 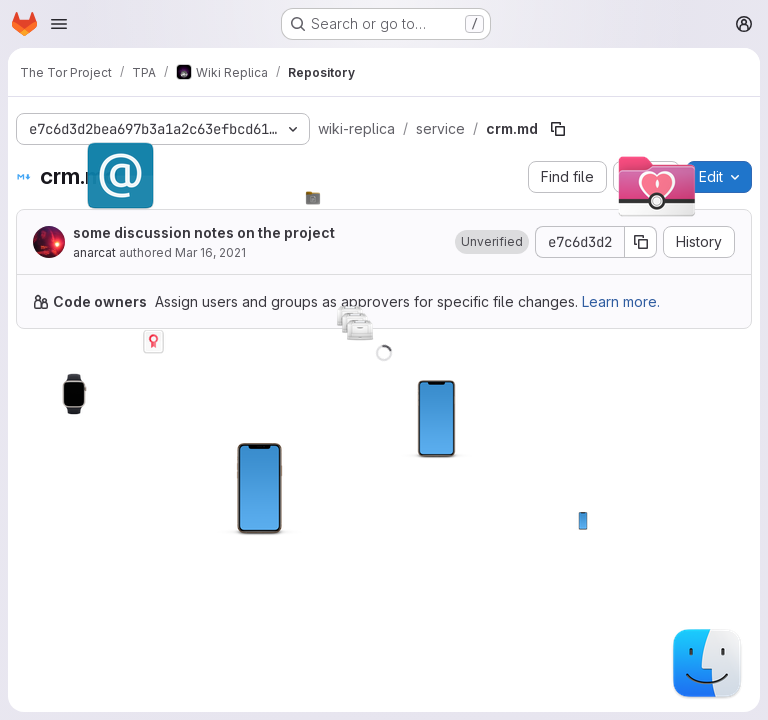 What do you see at coordinates (313, 198) in the screenshot?
I see `open your documents folder` at bounding box center [313, 198].